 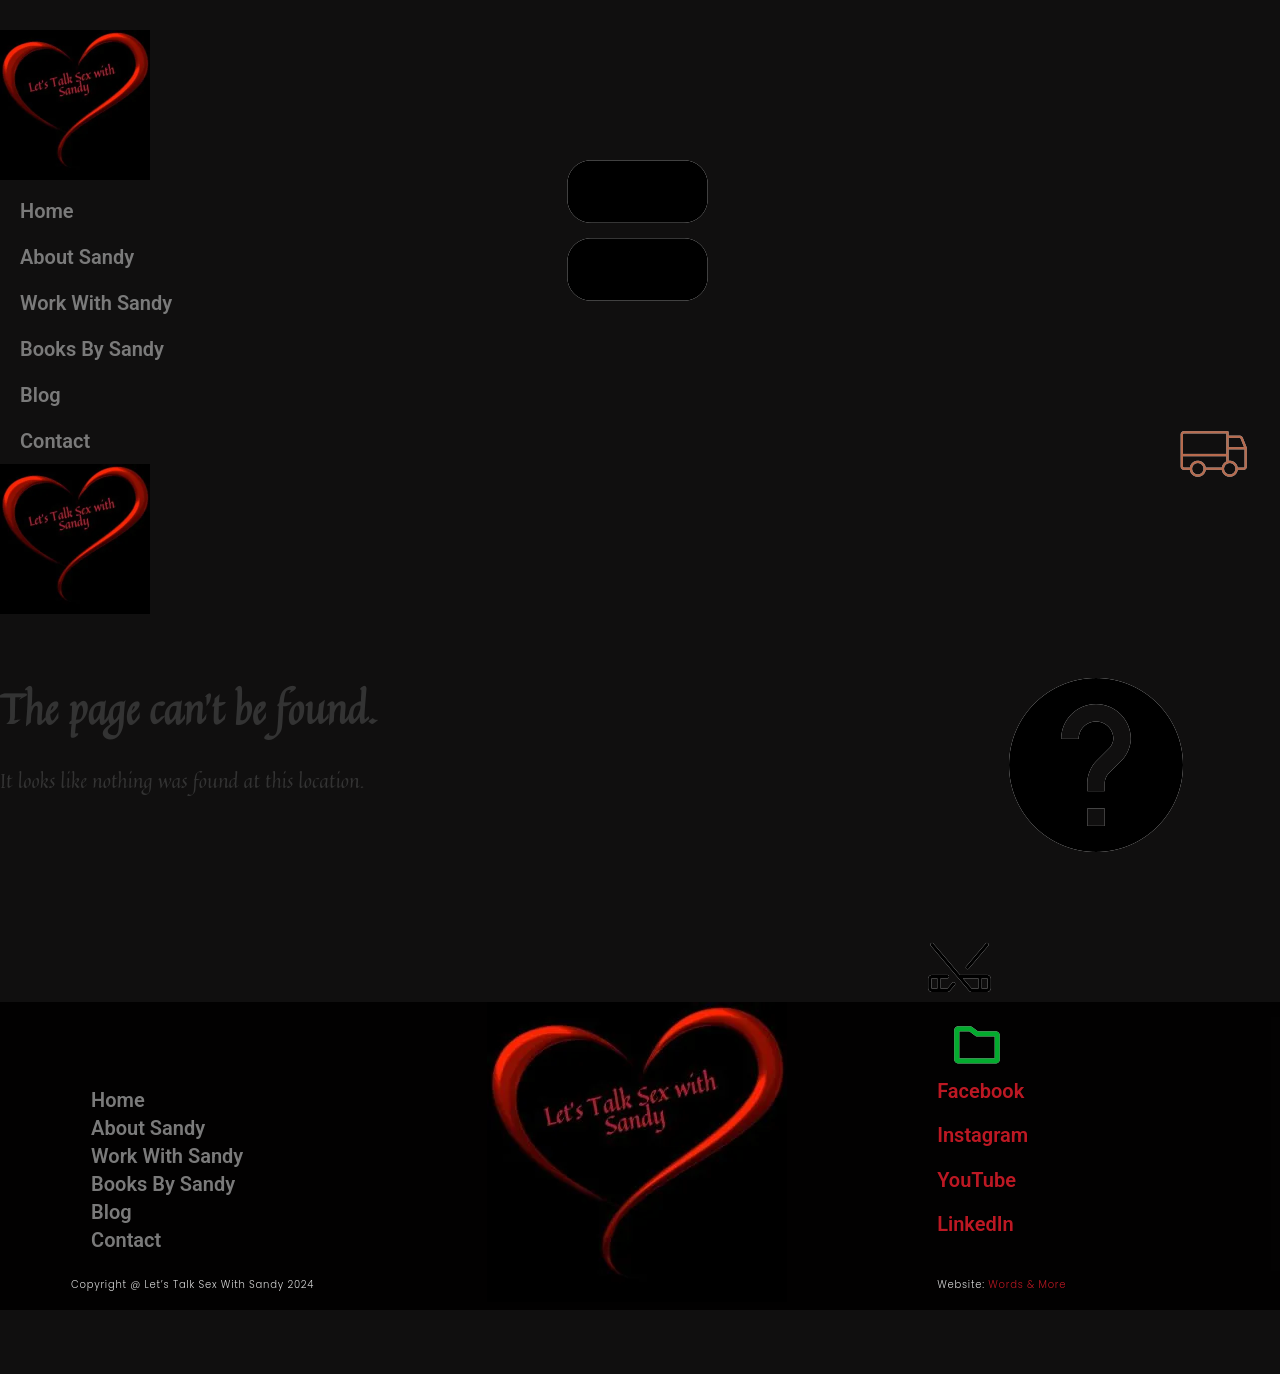 What do you see at coordinates (977, 1044) in the screenshot?
I see `open file folder` at bounding box center [977, 1044].